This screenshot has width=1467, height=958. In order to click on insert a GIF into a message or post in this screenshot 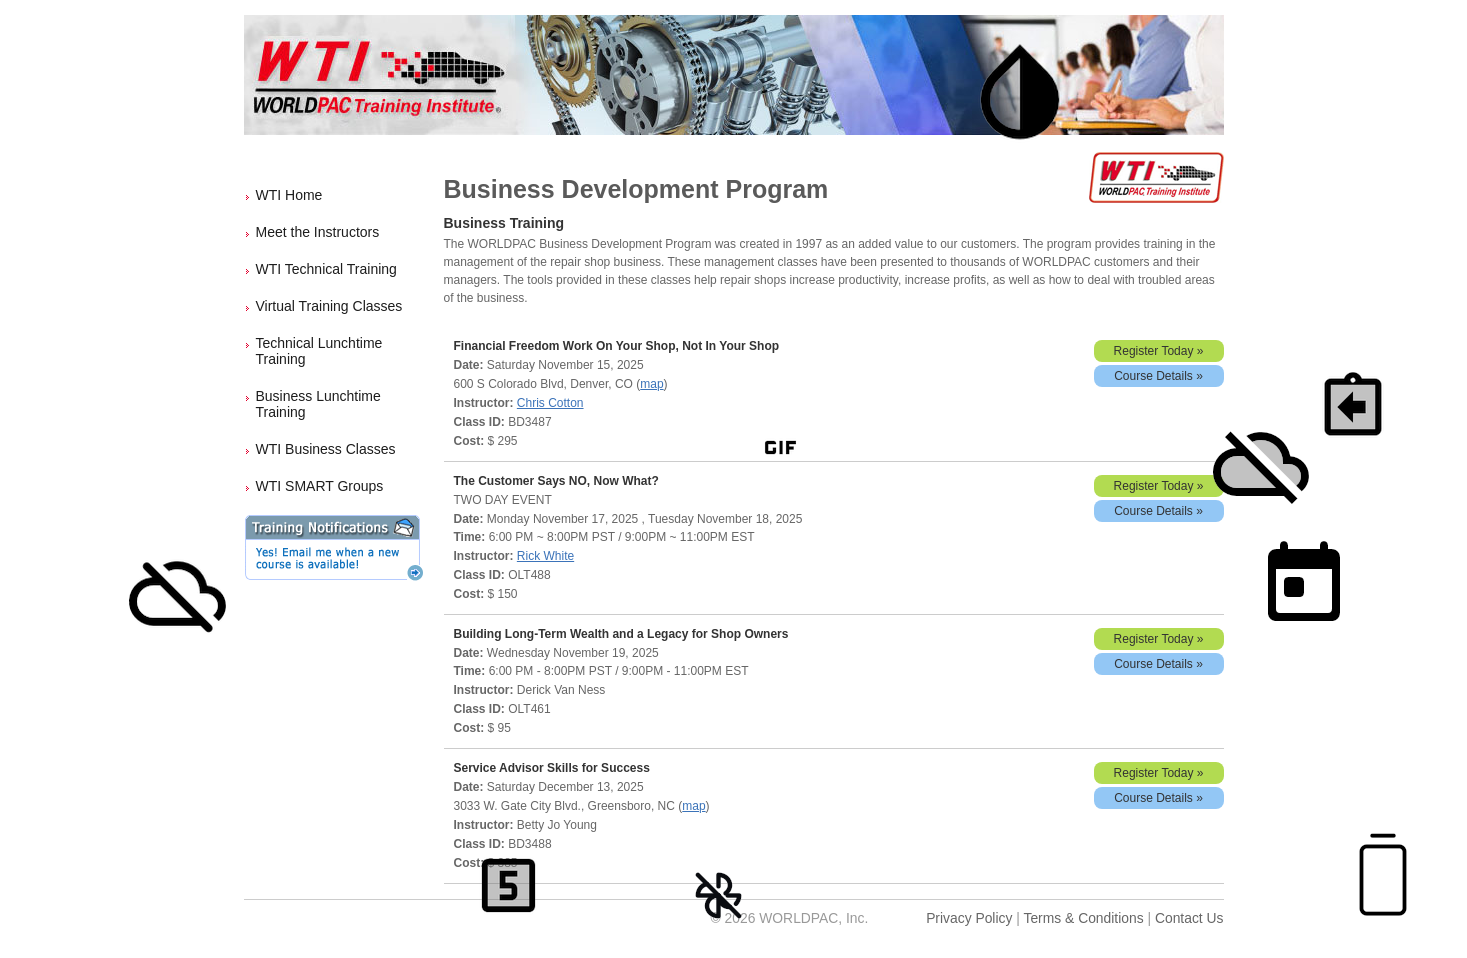, I will do `click(780, 447)`.